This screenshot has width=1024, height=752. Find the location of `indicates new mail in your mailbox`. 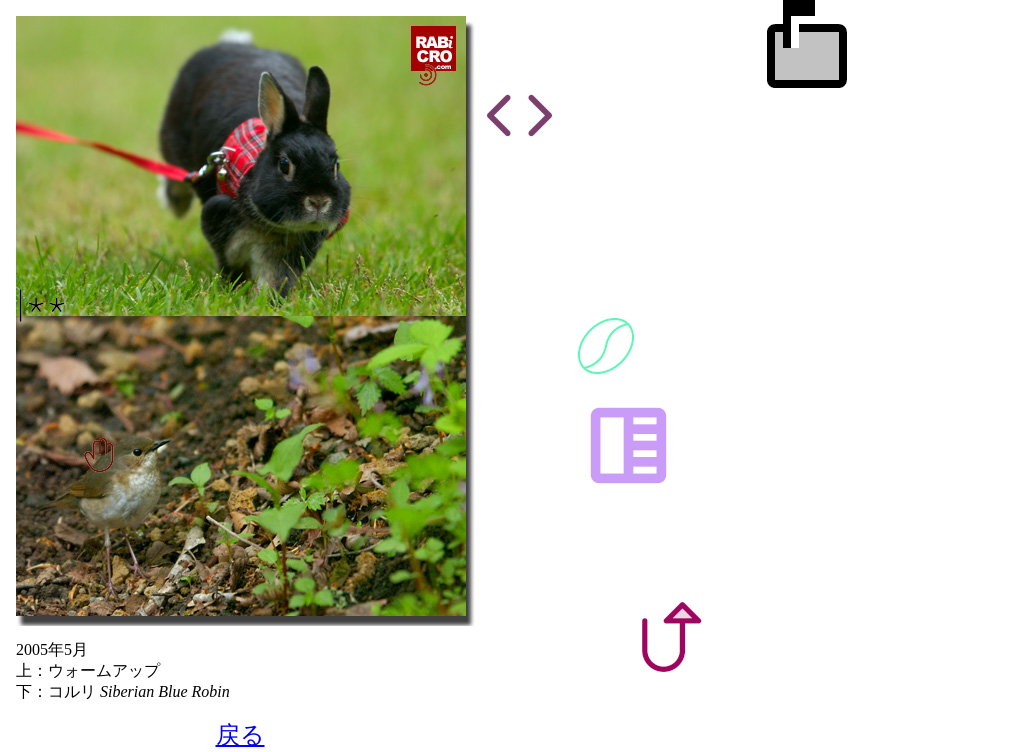

indicates new mail in your mailbox is located at coordinates (807, 48).